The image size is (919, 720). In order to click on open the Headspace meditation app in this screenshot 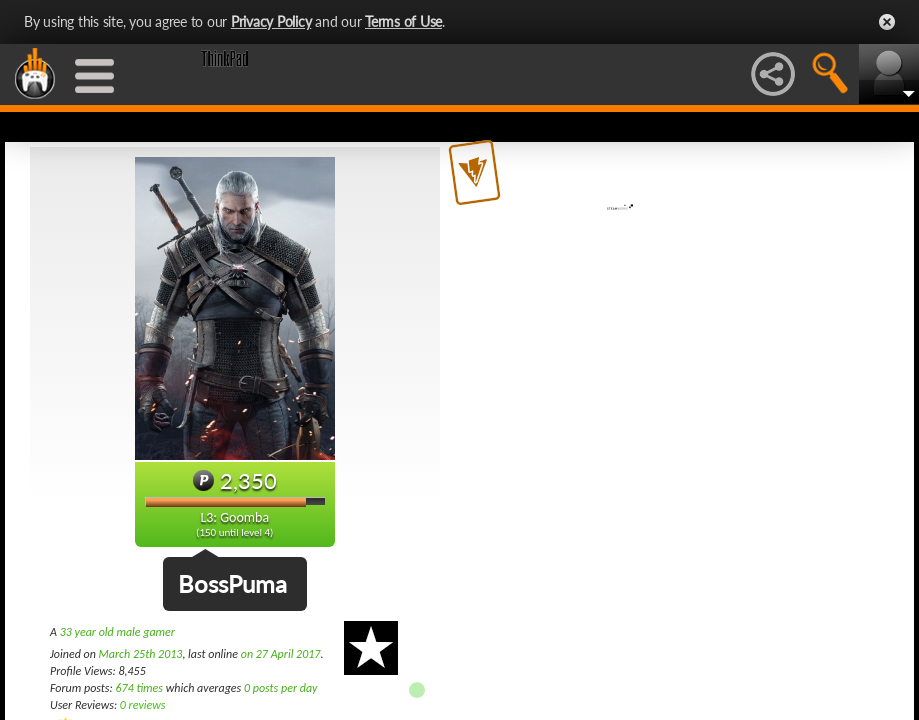, I will do `click(417, 690)`.